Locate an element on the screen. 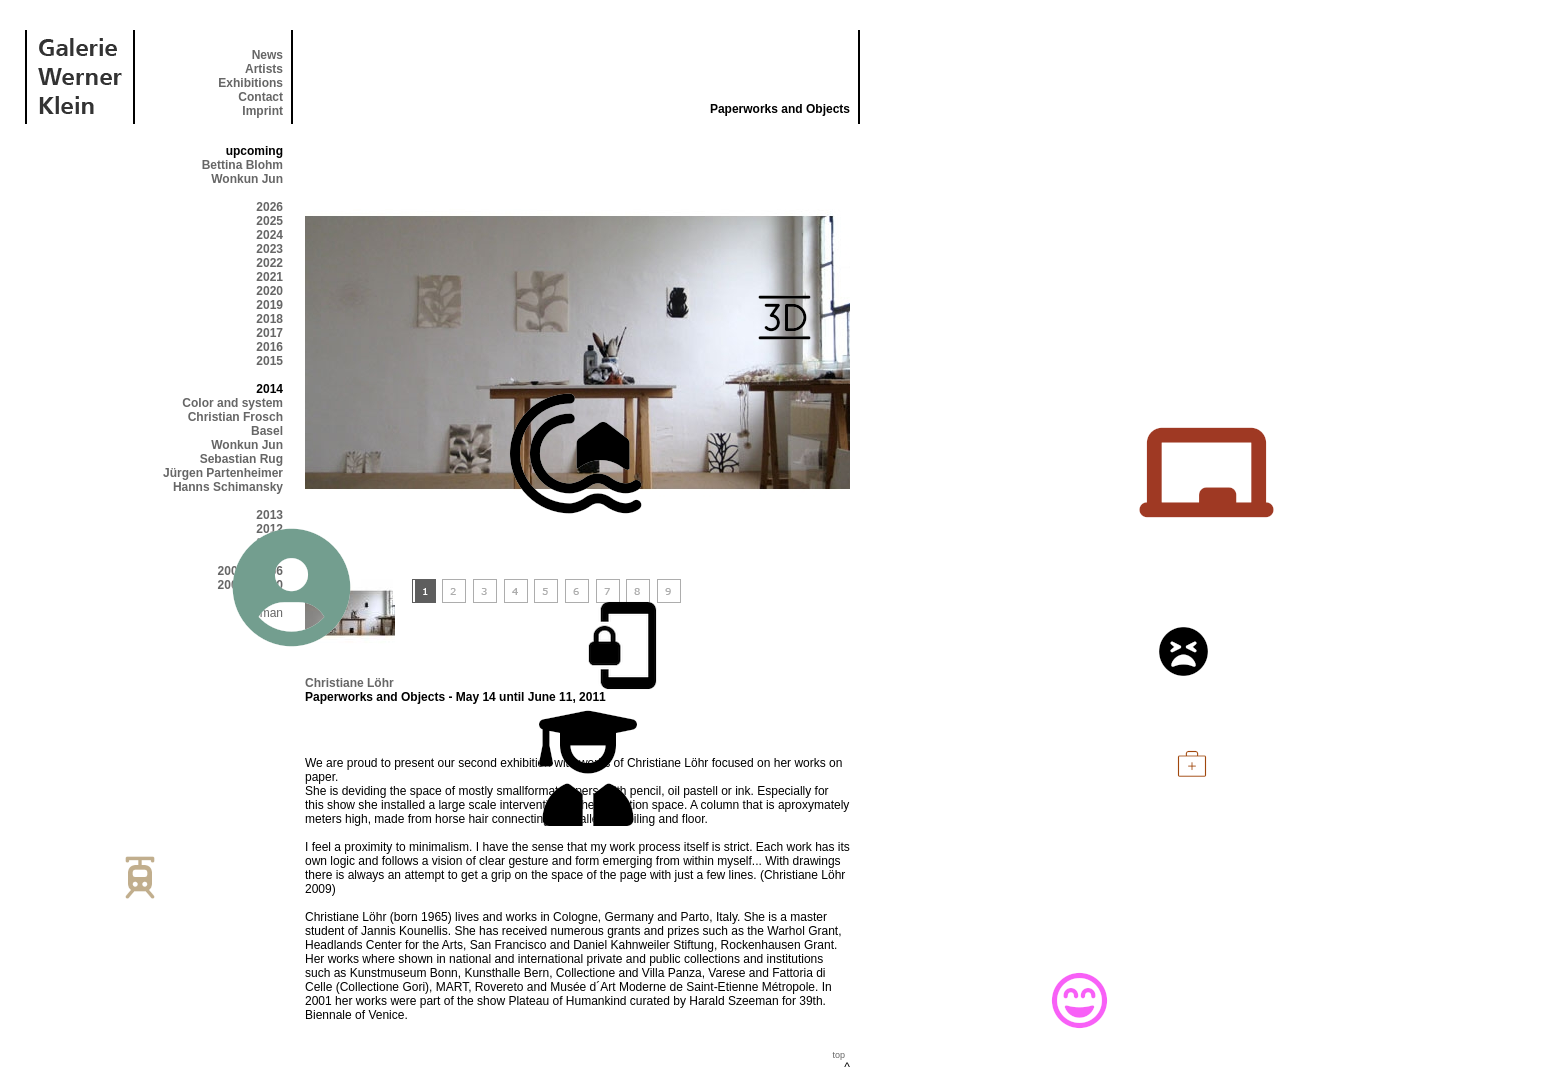 The image size is (1568, 1074). access first aid or medical resources is located at coordinates (1192, 765).